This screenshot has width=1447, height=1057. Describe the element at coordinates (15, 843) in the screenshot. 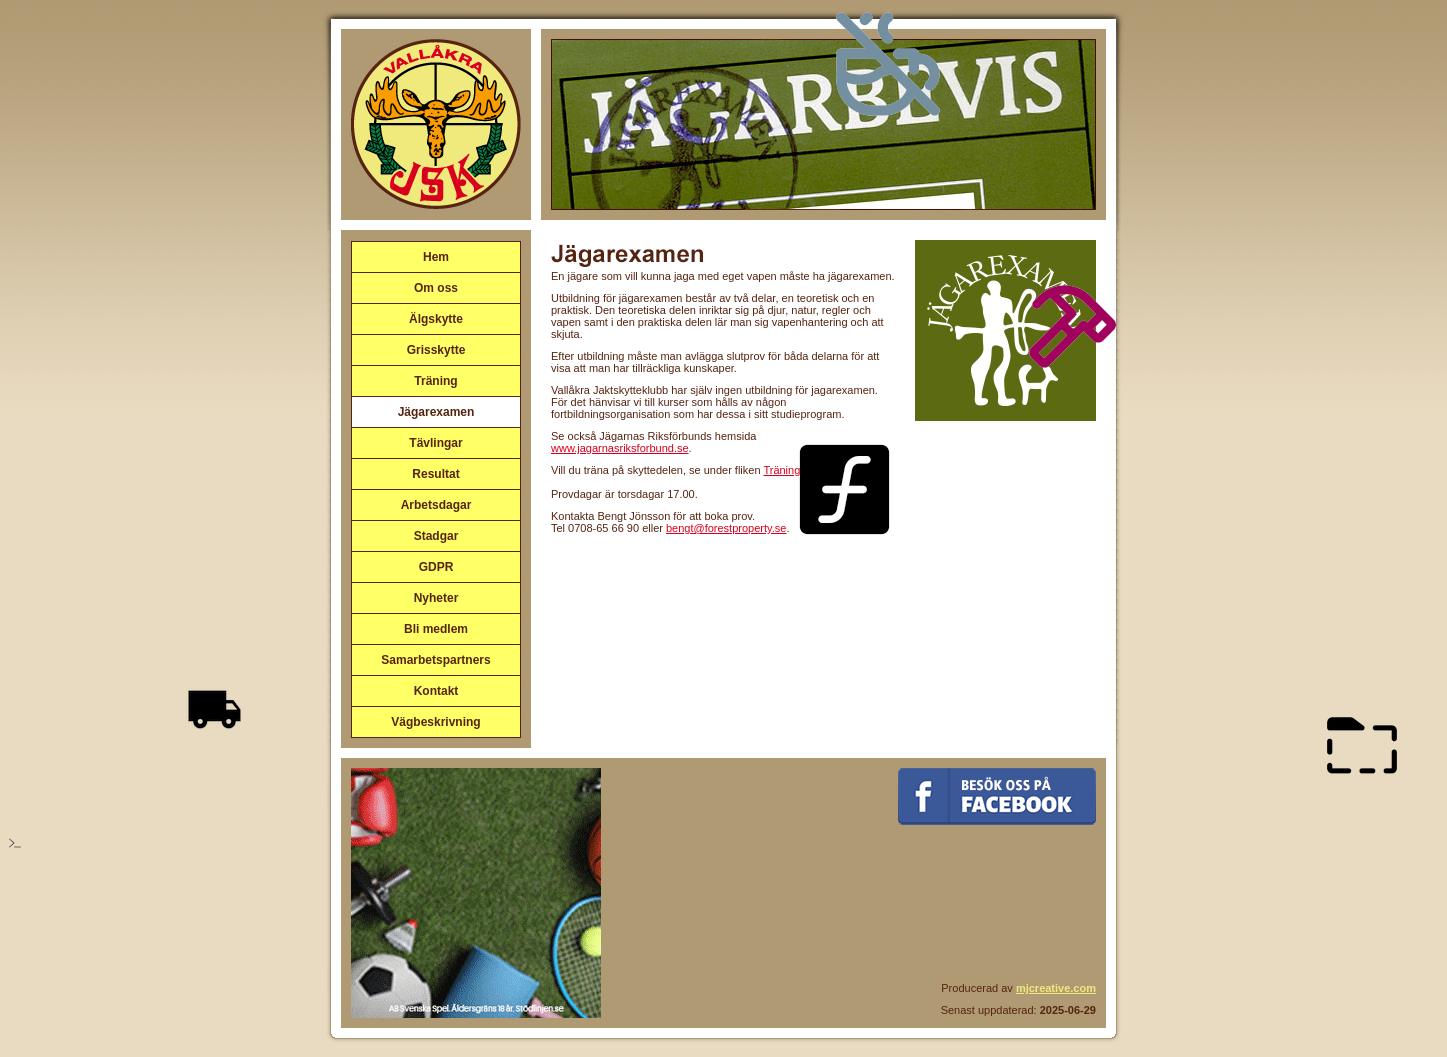

I see `open the command line terminal` at that location.